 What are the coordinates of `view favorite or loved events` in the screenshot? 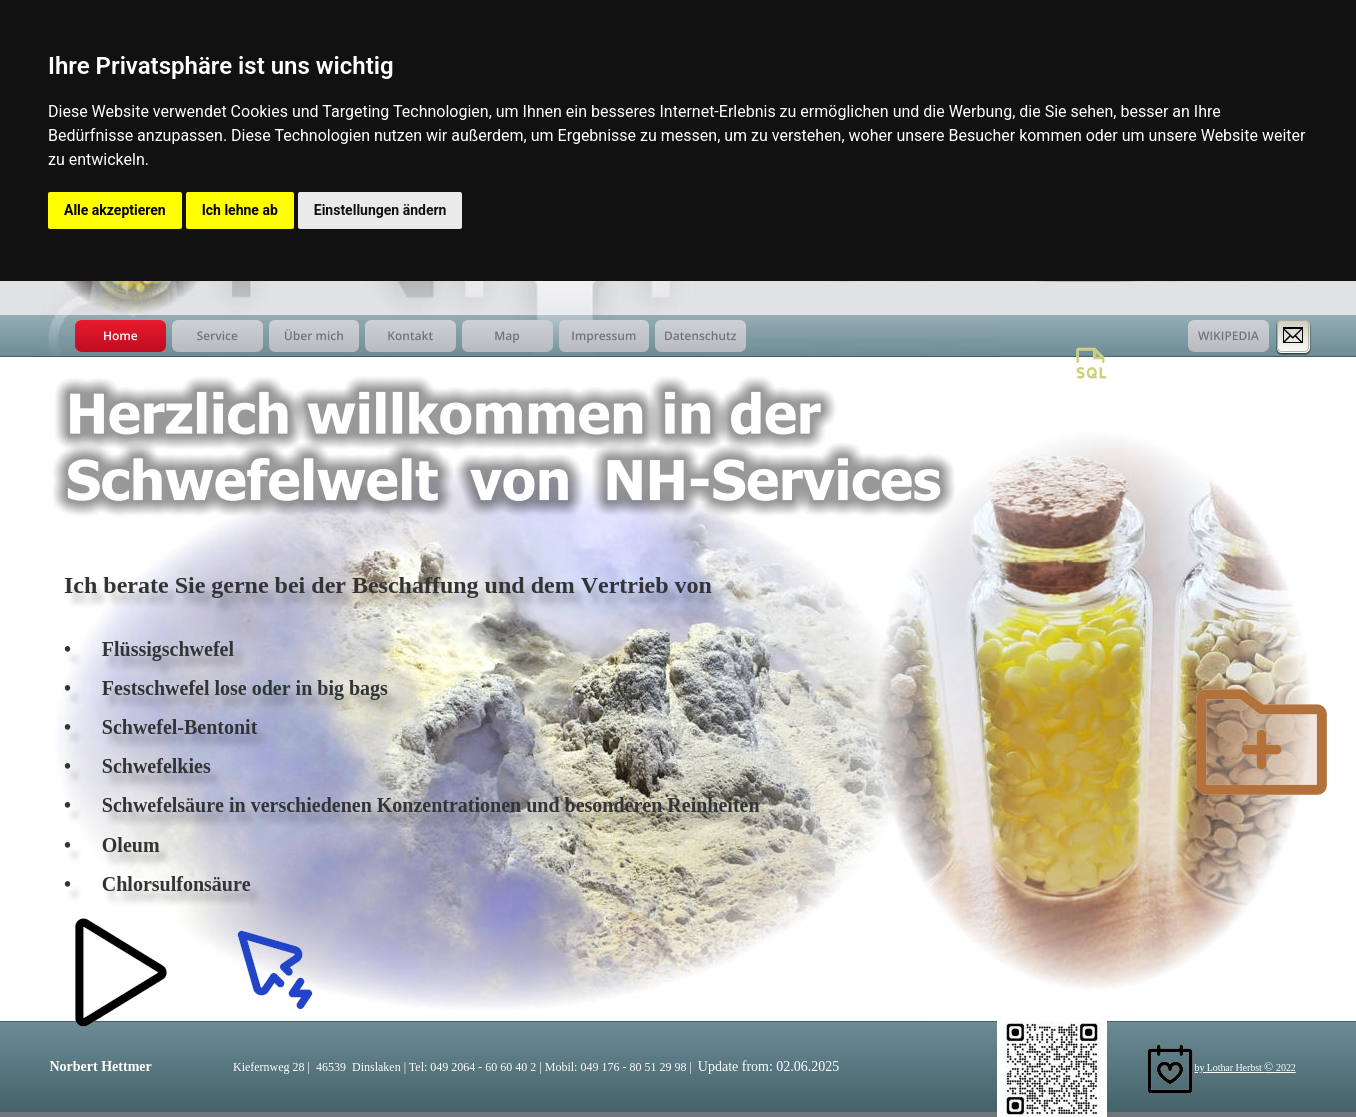 It's located at (1170, 1071).